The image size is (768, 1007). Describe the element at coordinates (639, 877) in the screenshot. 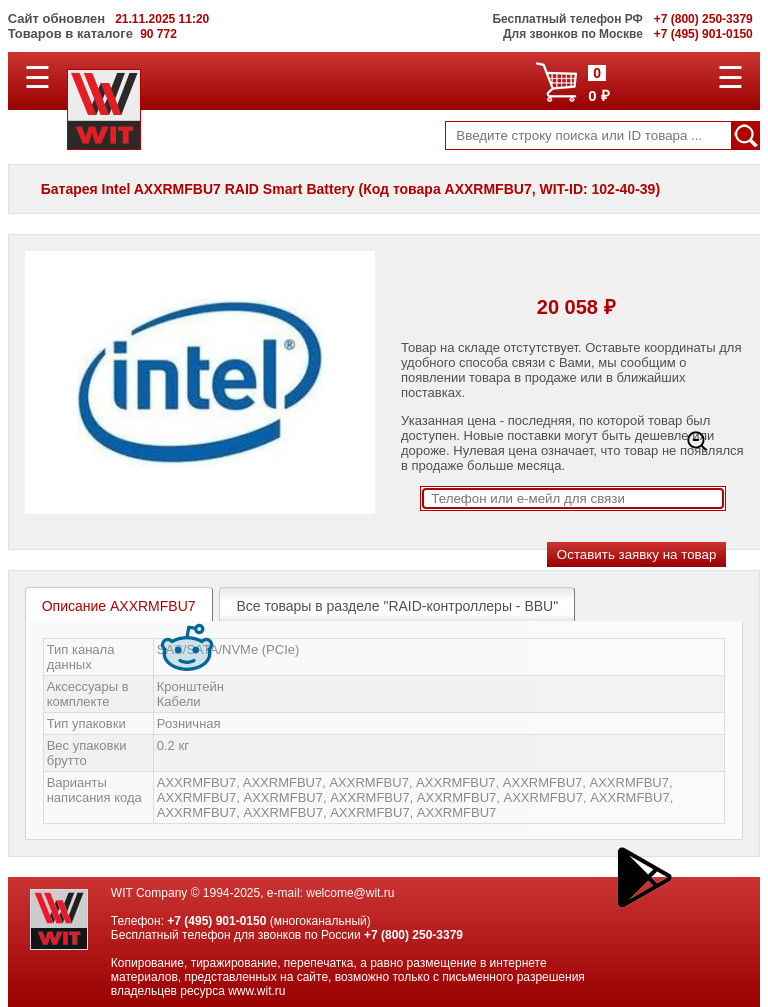

I see `open google play store` at that location.